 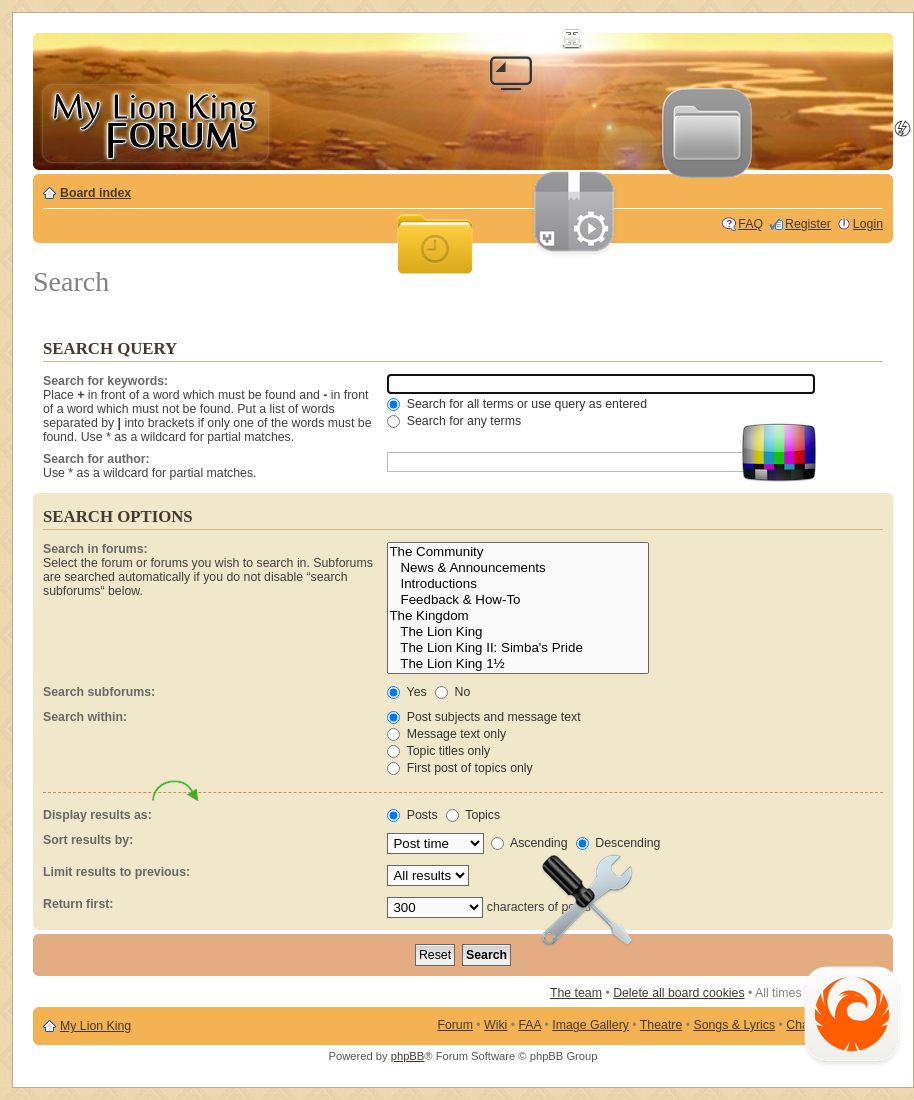 I want to click on access YaST AutoYaST system configuration, so click(x=574, y=213).